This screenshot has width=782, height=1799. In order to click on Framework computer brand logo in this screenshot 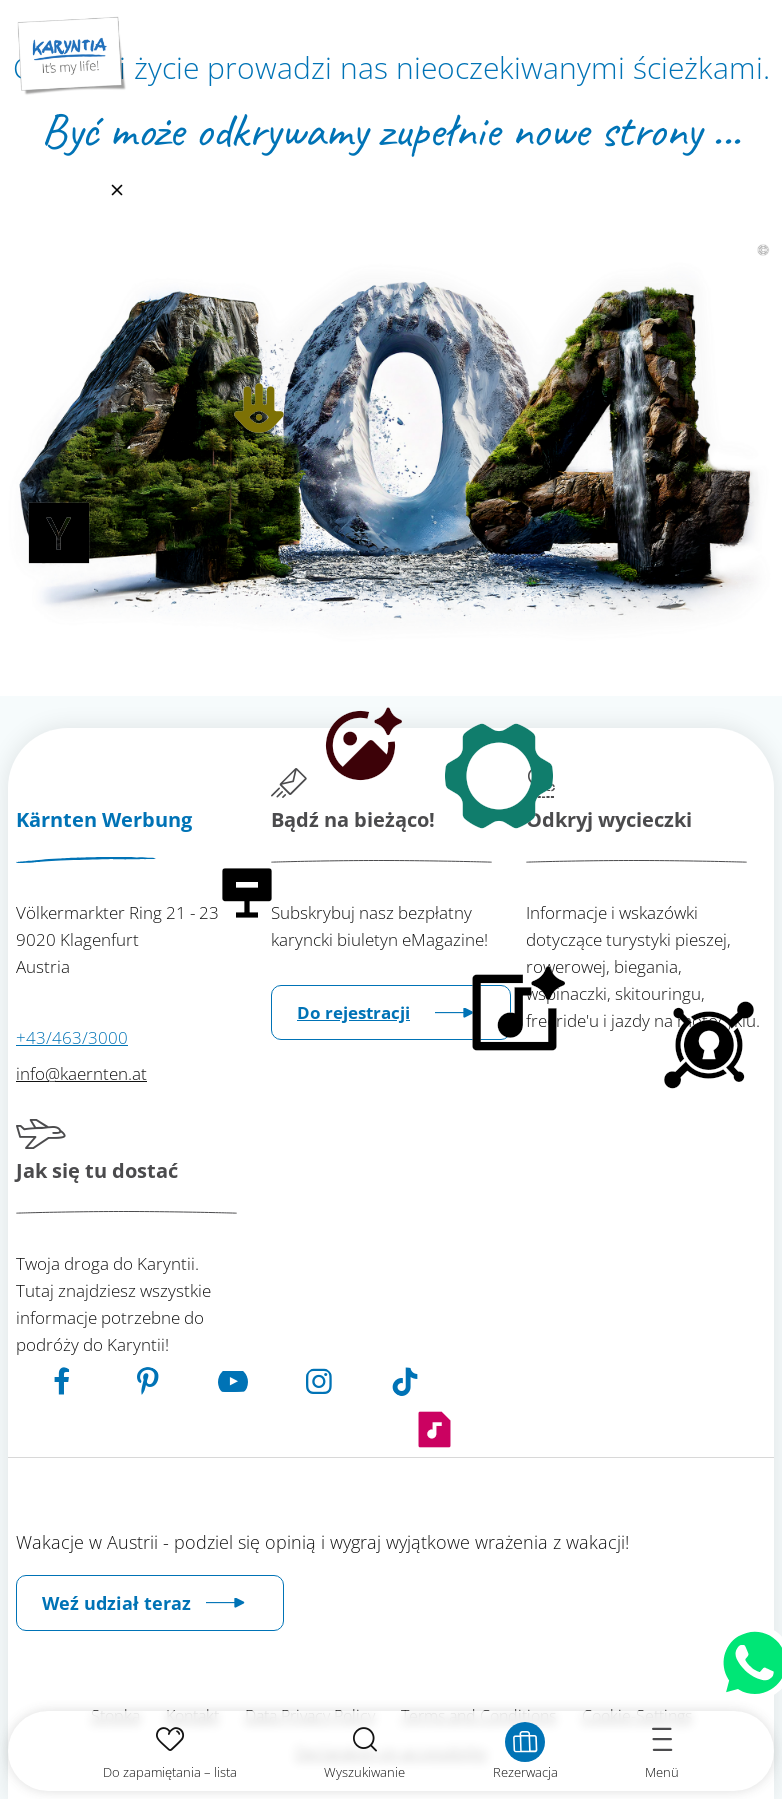, I will do `click(499, 776)`.